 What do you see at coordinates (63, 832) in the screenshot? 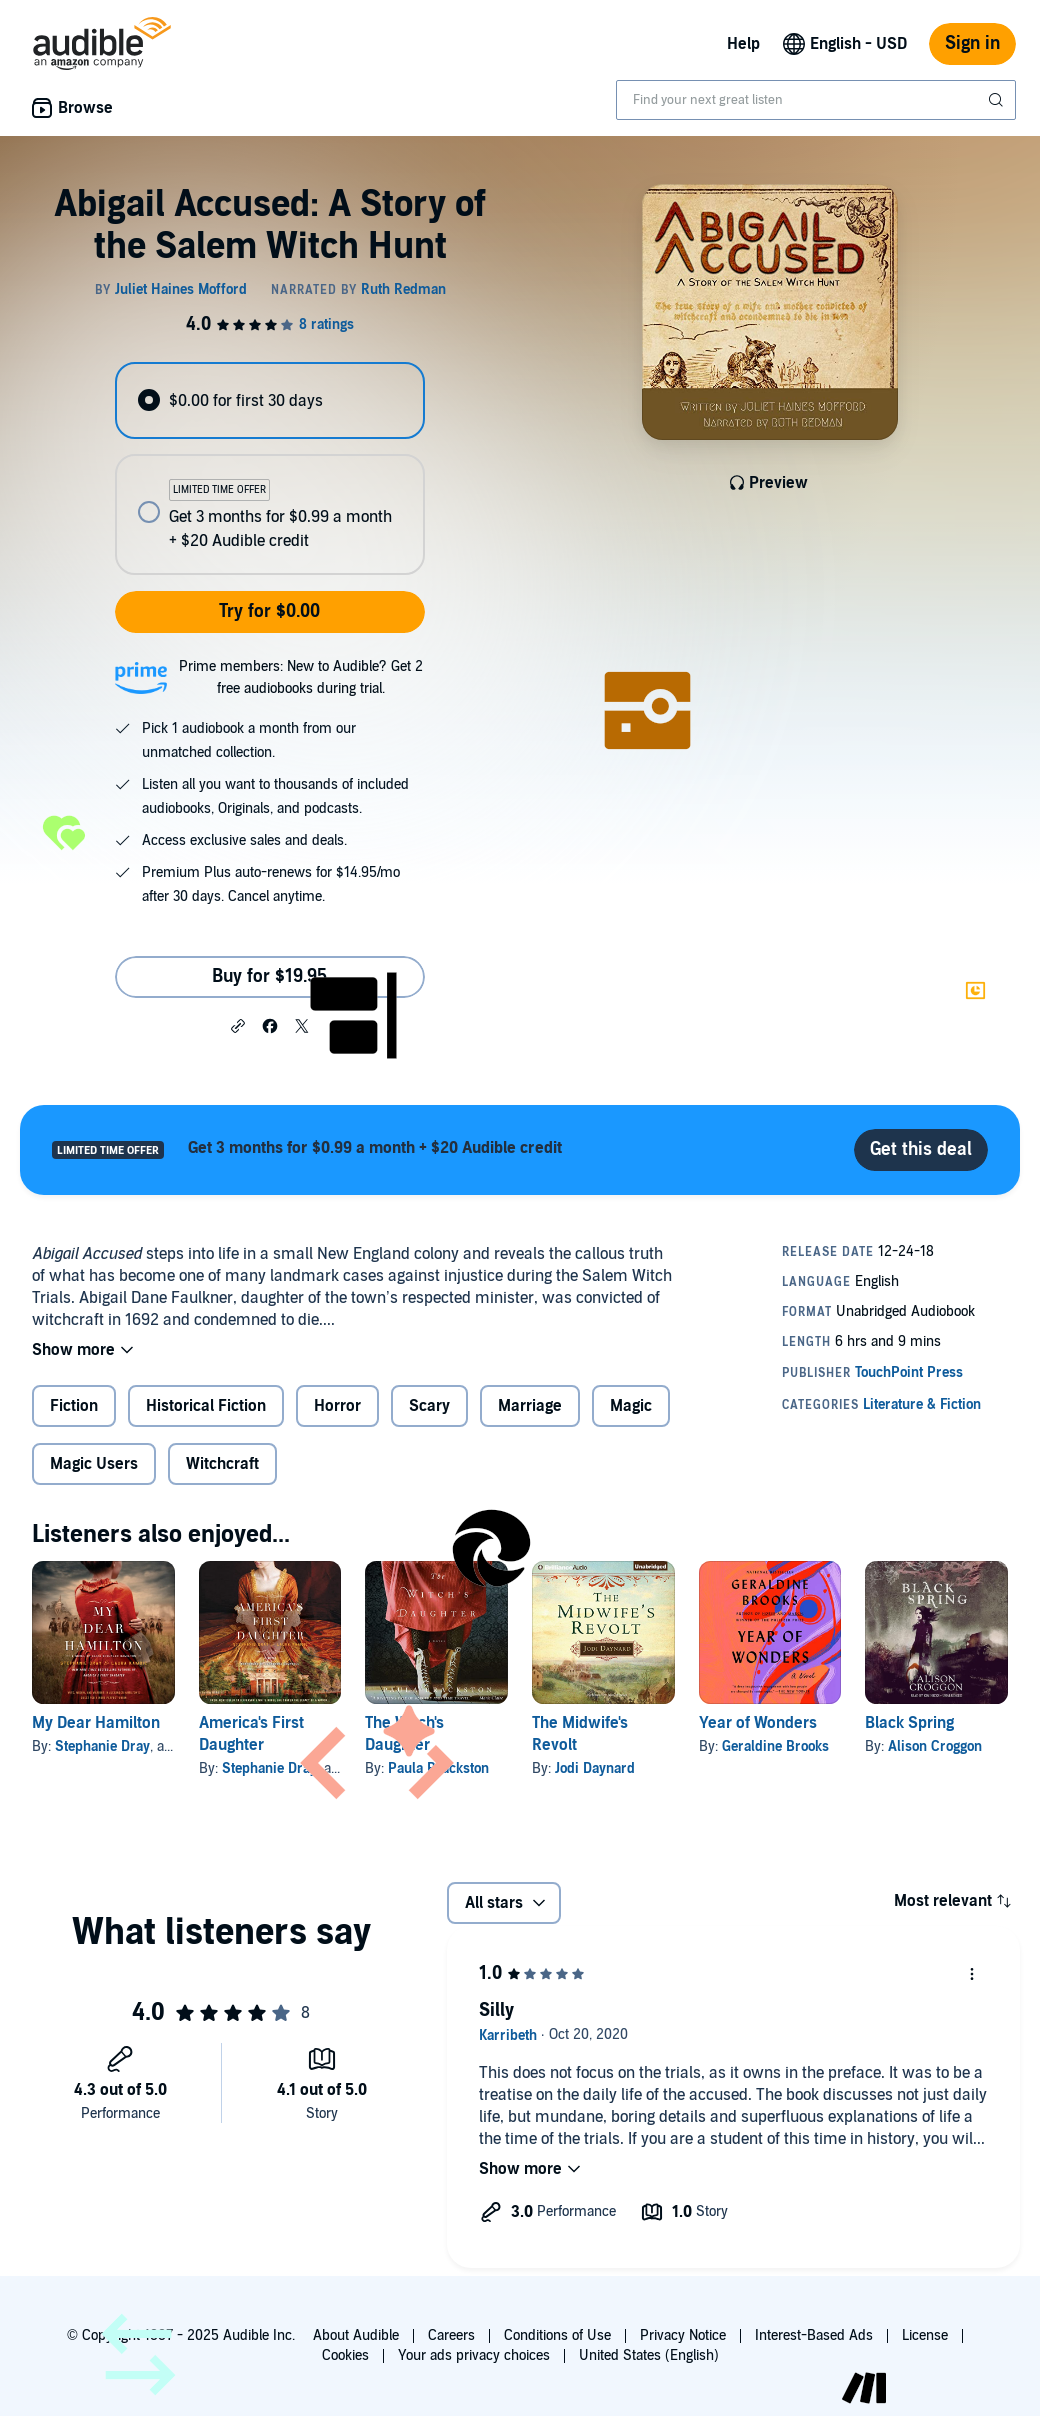
I see `add to favorites or liked items` at bounding box center [63, 832].